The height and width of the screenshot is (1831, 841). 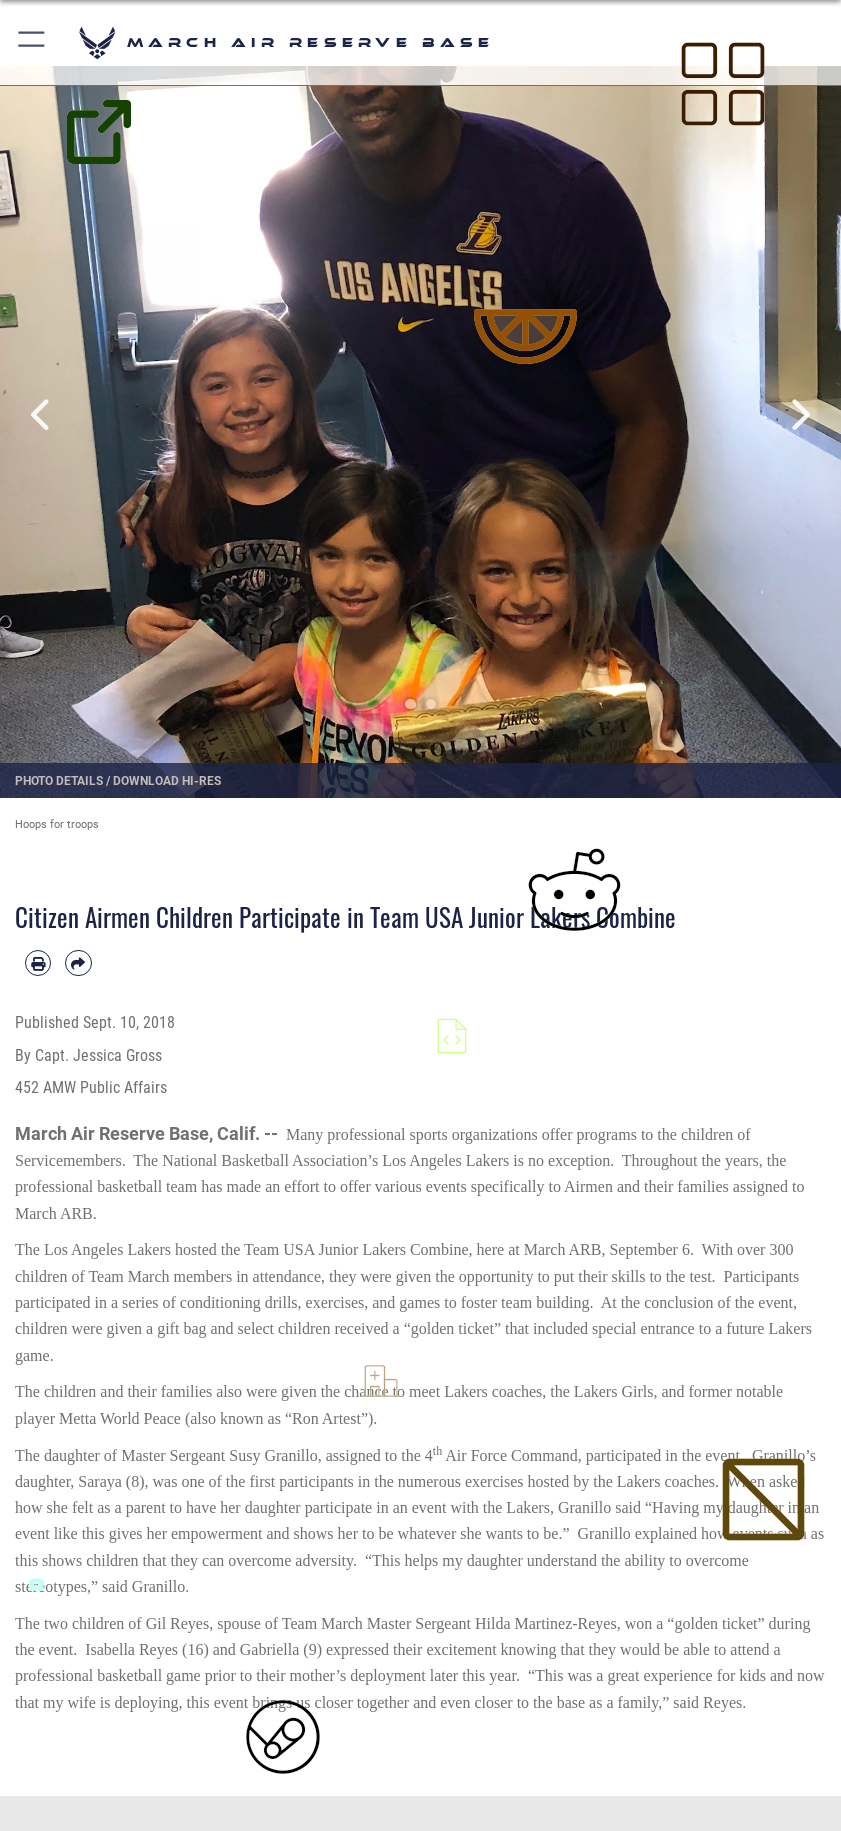 What do you see at coordinates (36, 1584) in the screenshot?
I see `access nursing or healthcare services` at bounding box center [36, 1584].